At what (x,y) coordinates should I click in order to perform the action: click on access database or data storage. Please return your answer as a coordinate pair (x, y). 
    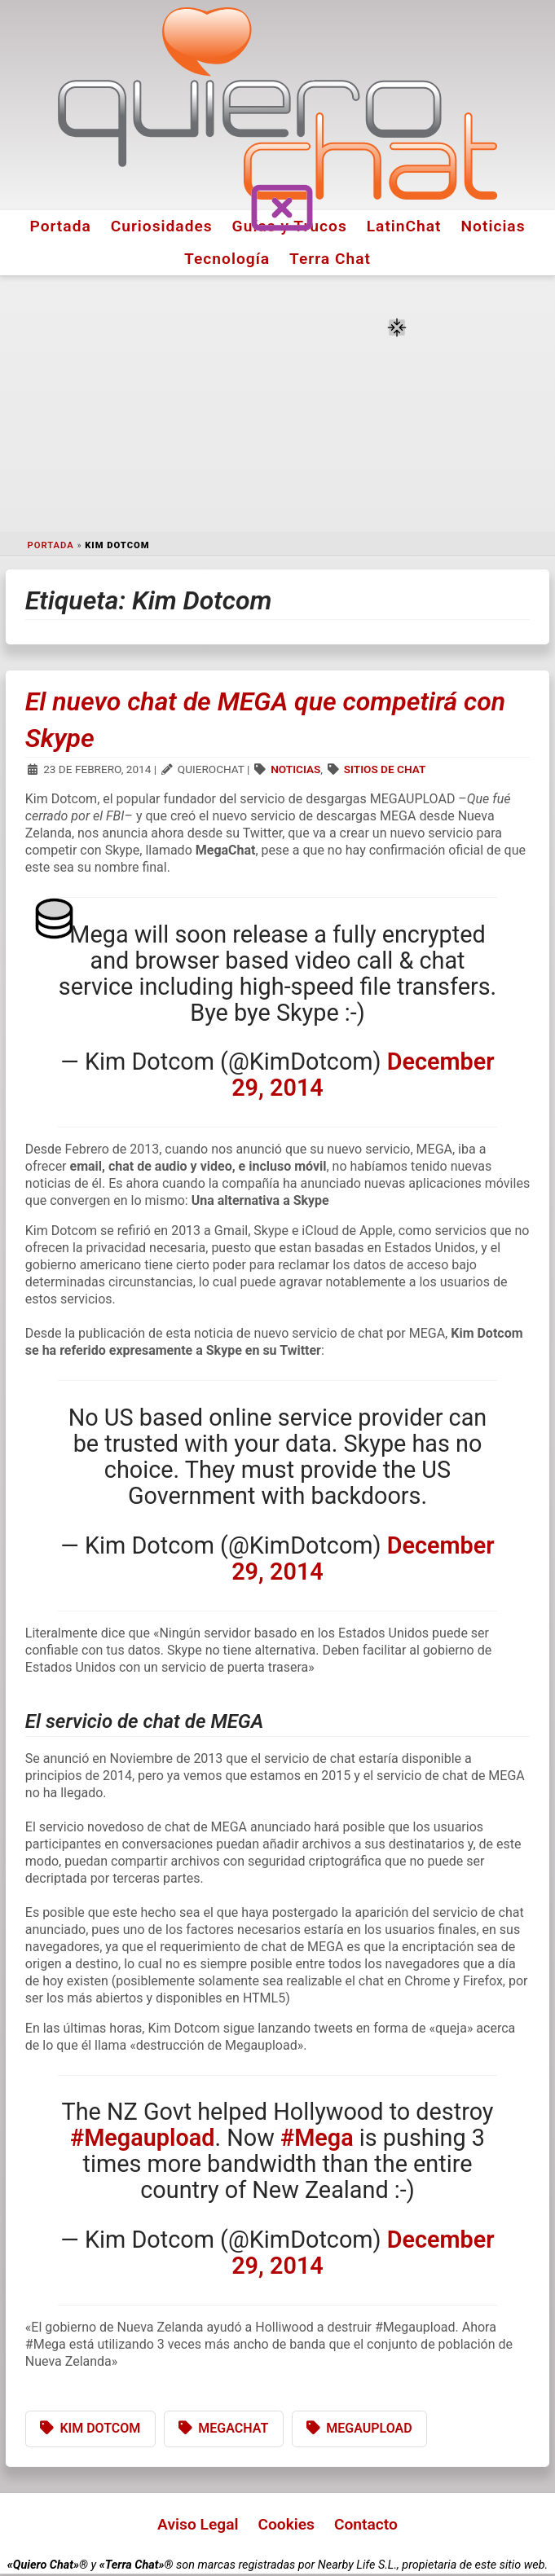
    Looking at the image, I should click on (54, 918).